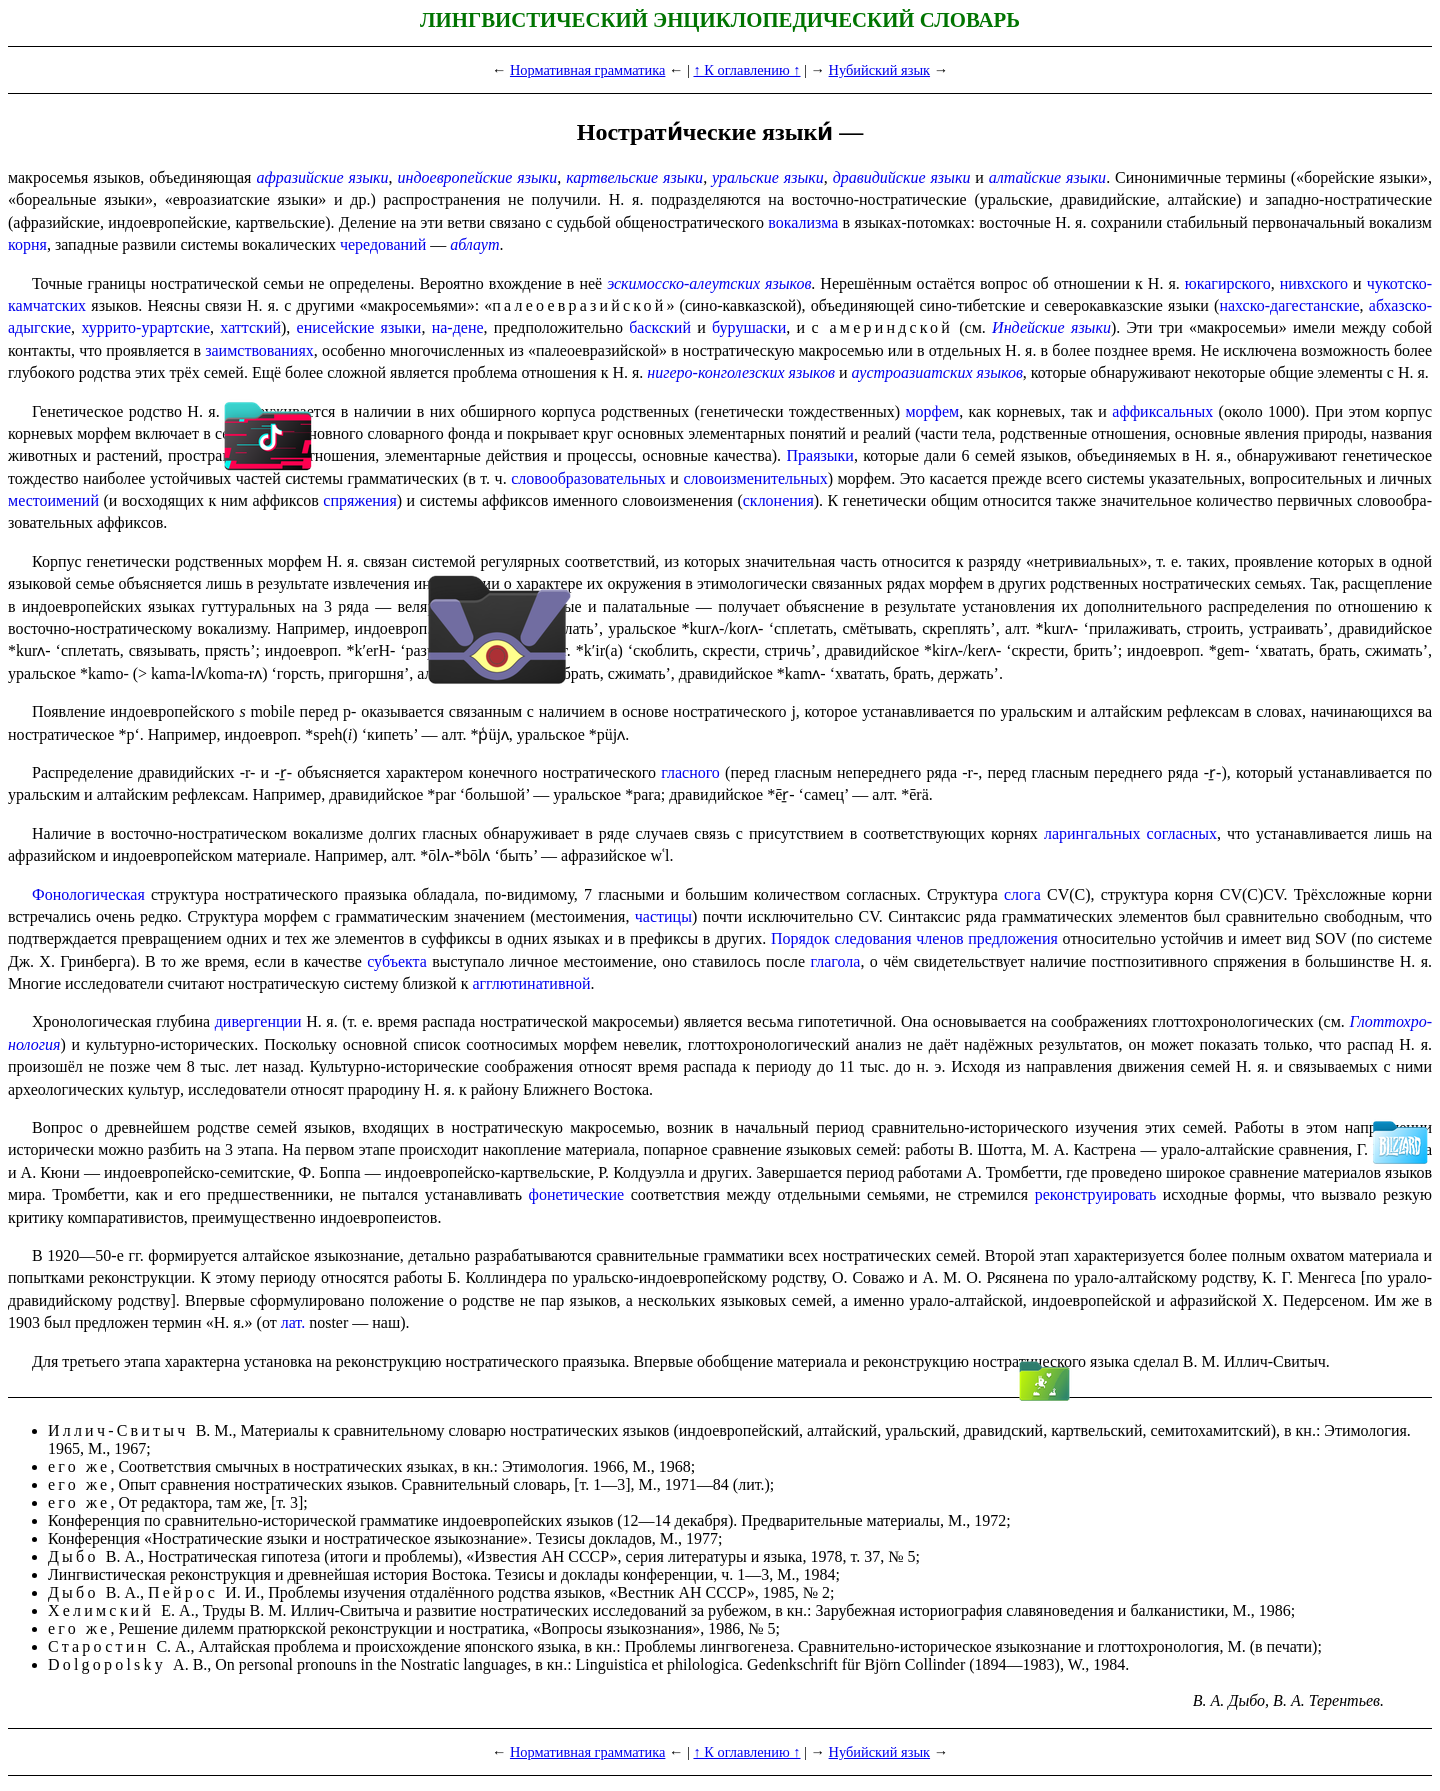  Describe the element at coordinates (267, 438) in the screenshot. I see `open folder containing TikTok downloads or saved videos` at that location.